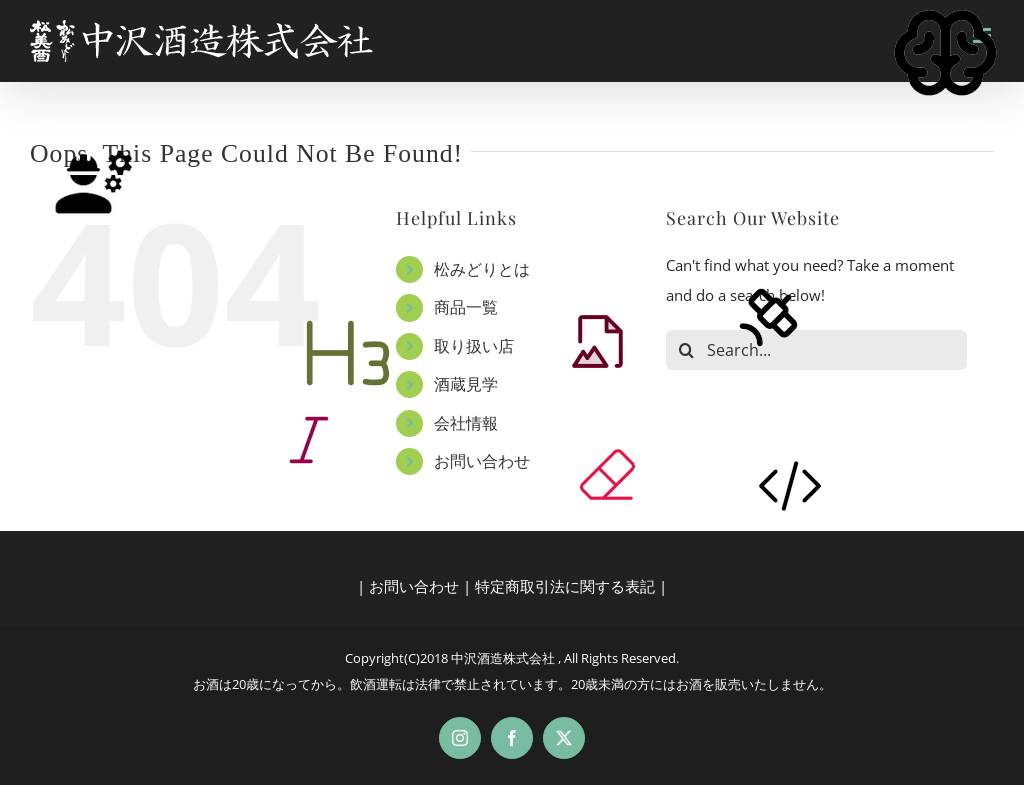 This screenshot has width=1024, height=785. I want to click on apply italic formatting to selected text, so click(309, 440).